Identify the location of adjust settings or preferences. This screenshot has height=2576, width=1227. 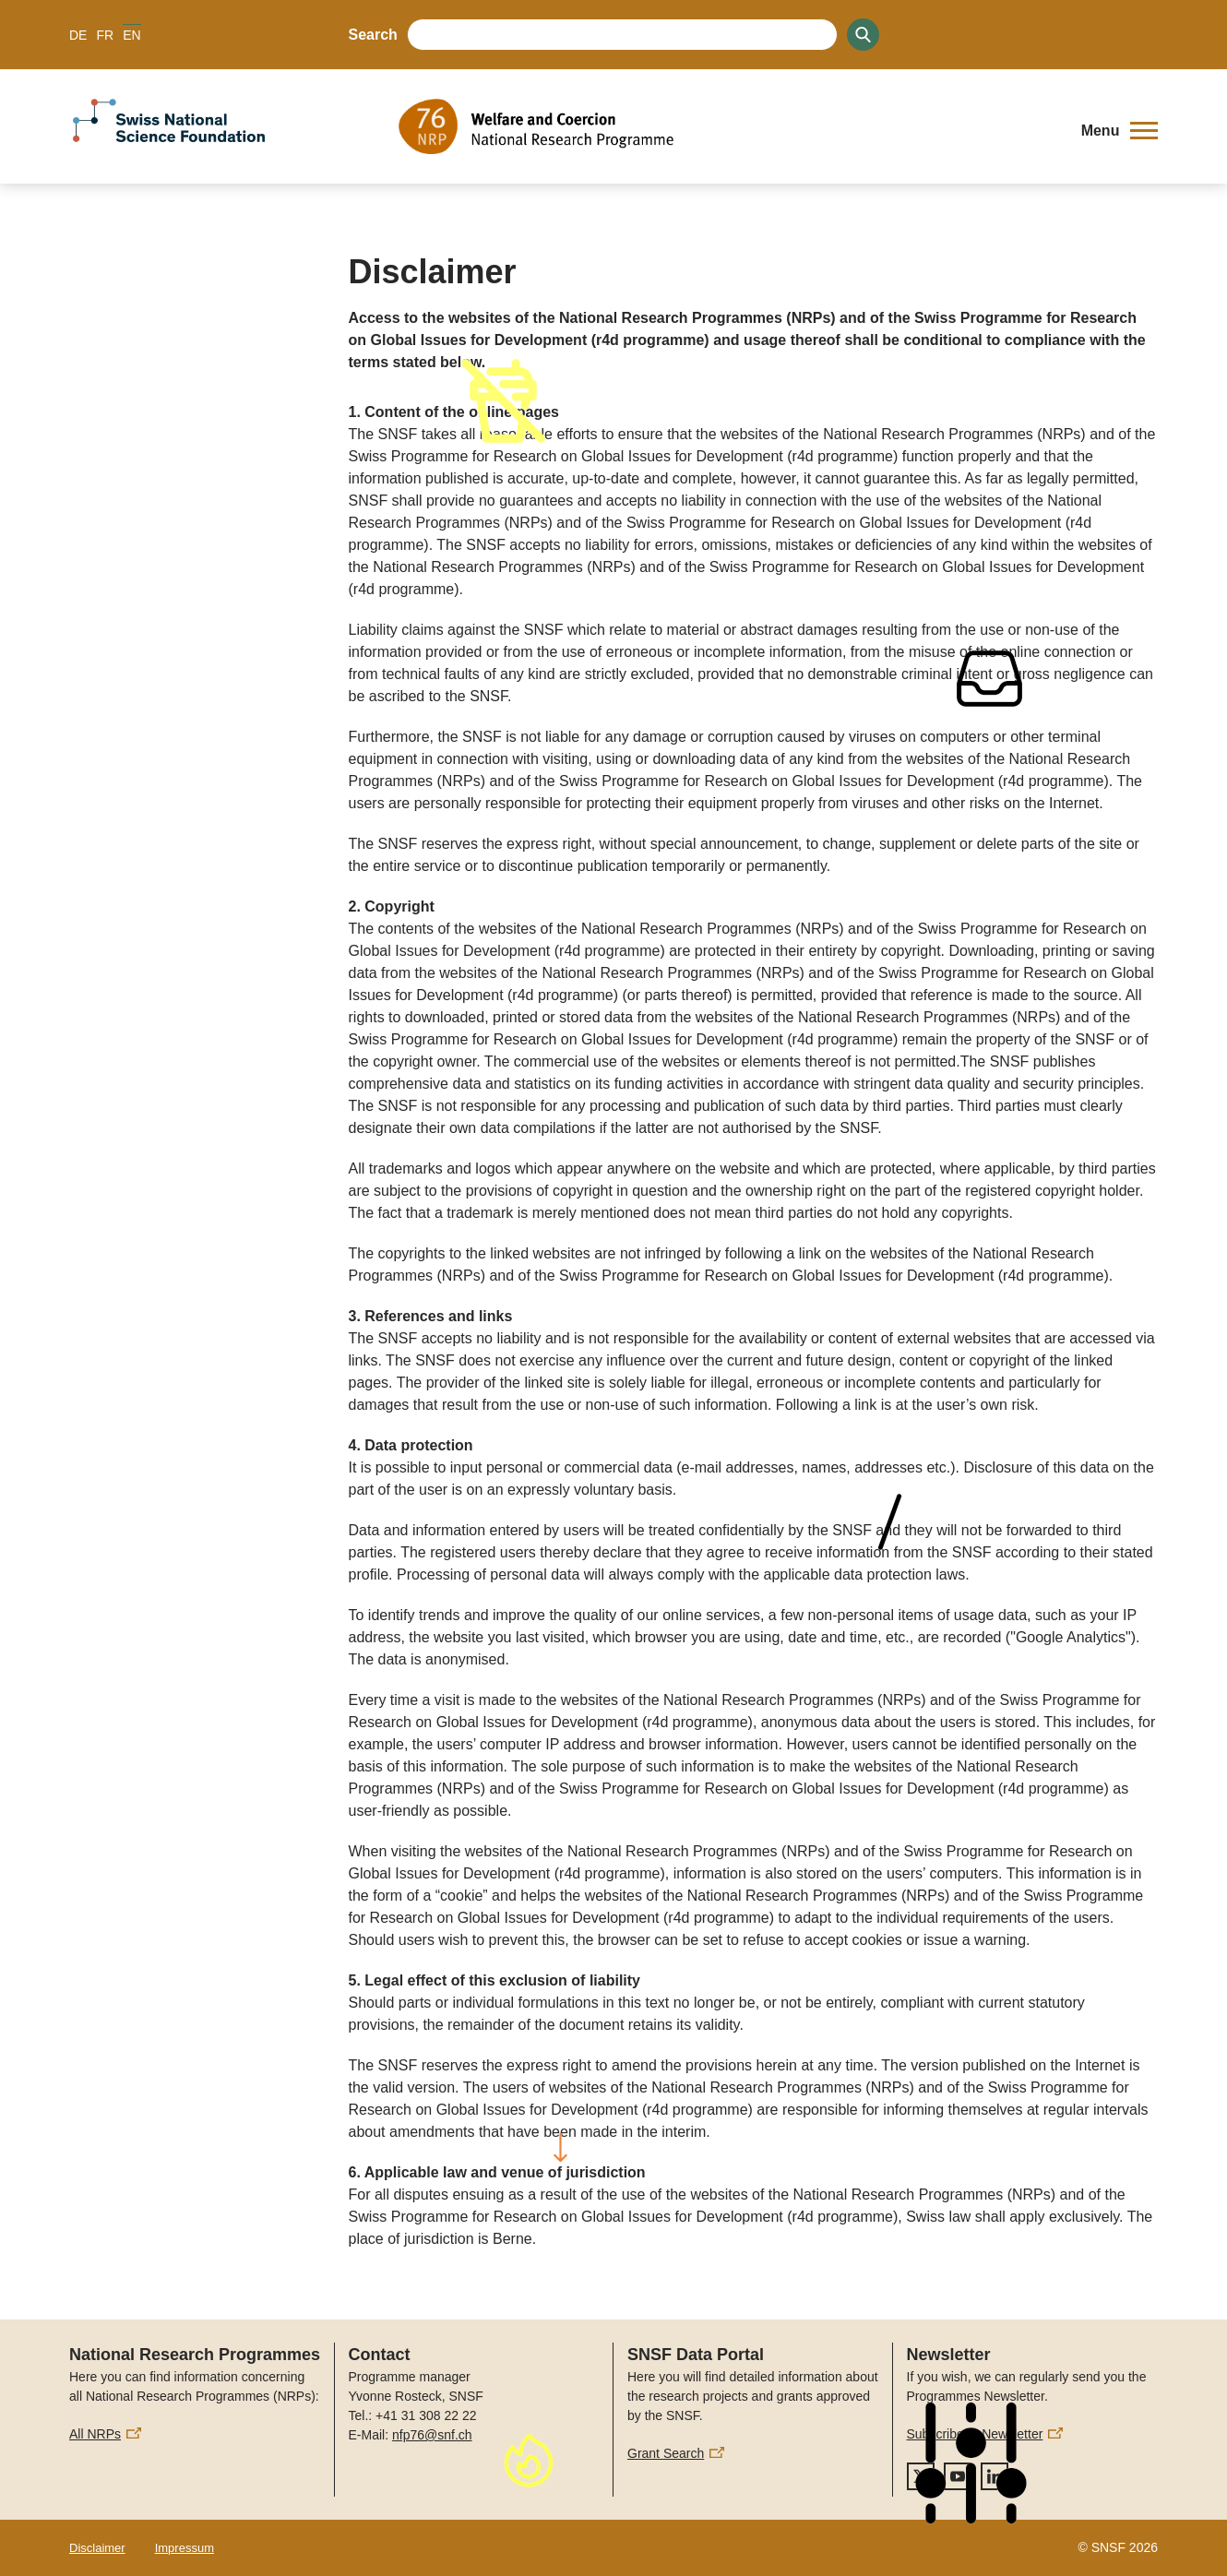
(971, 2463).